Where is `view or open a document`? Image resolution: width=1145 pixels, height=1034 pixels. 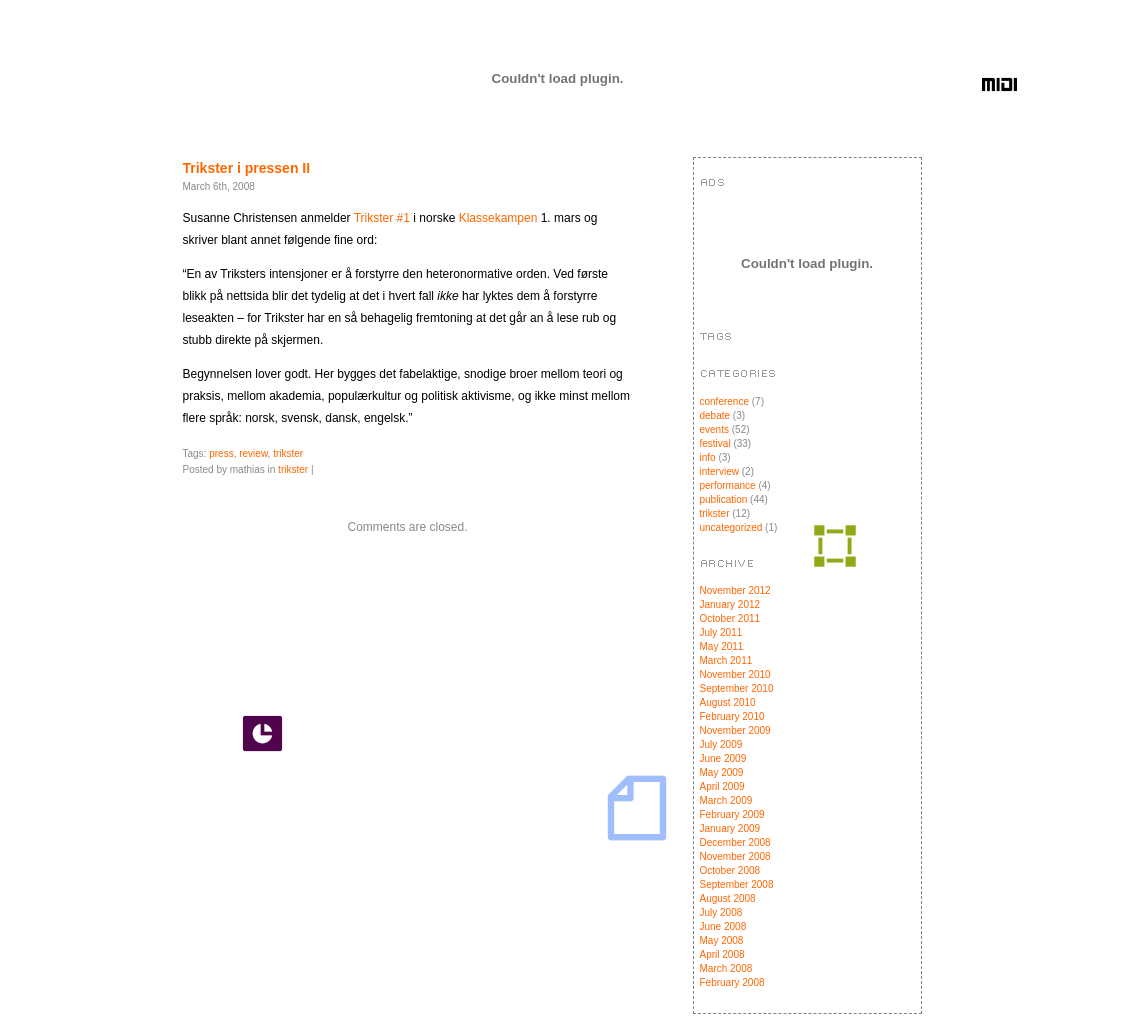 view or open a document is located at coordinates (637, 808).